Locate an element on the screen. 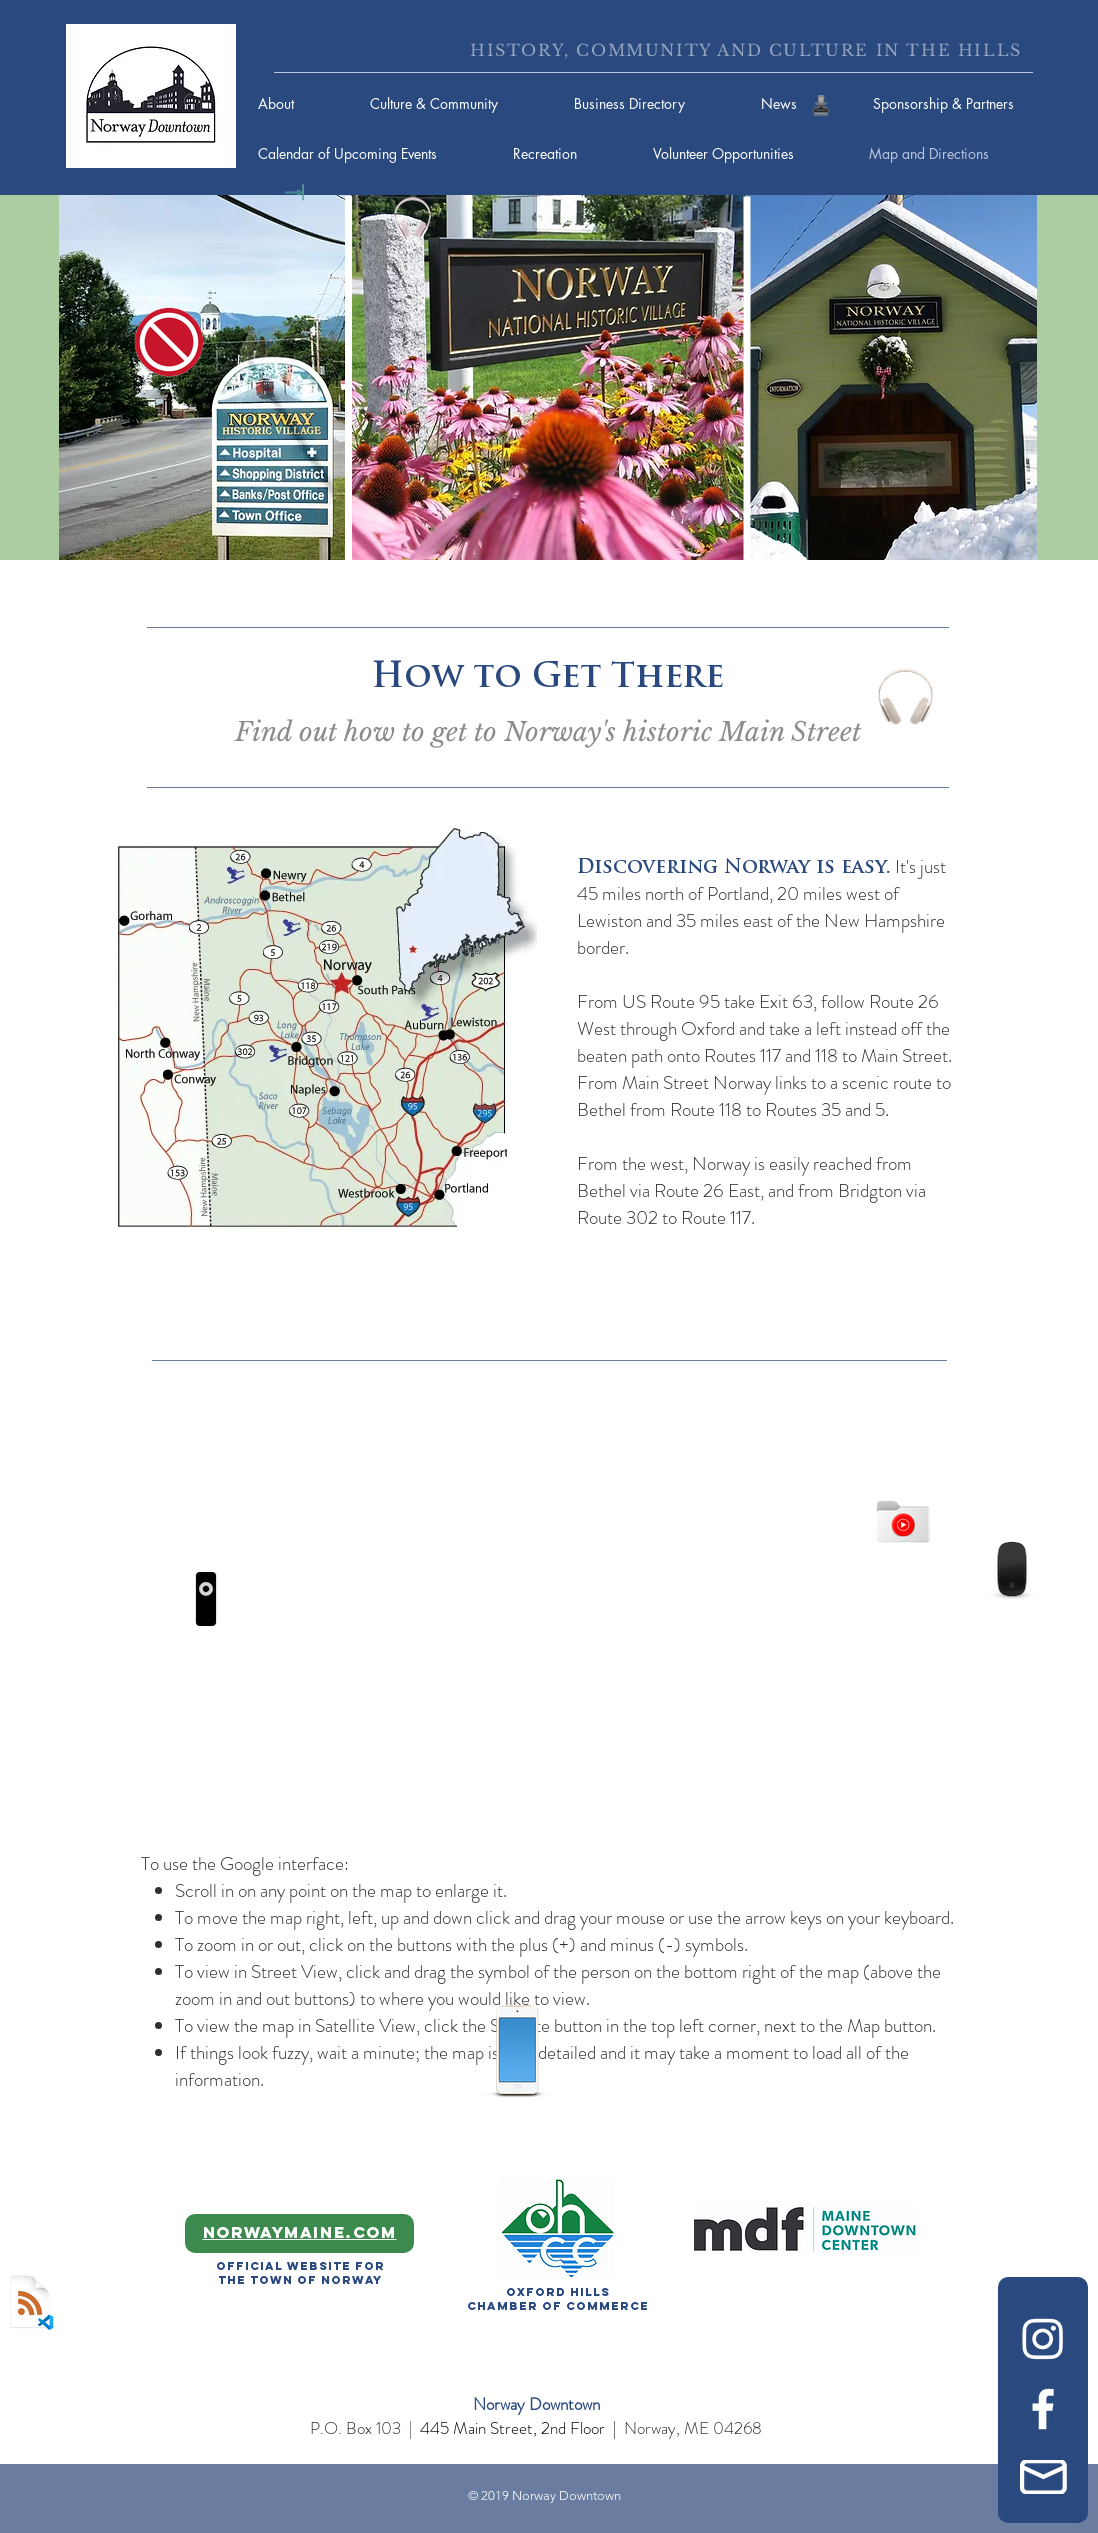 Image resolution: width=1098 pixels, height=2533 pixels. iPod Touch device connected is located at coordinates (517, 2051).